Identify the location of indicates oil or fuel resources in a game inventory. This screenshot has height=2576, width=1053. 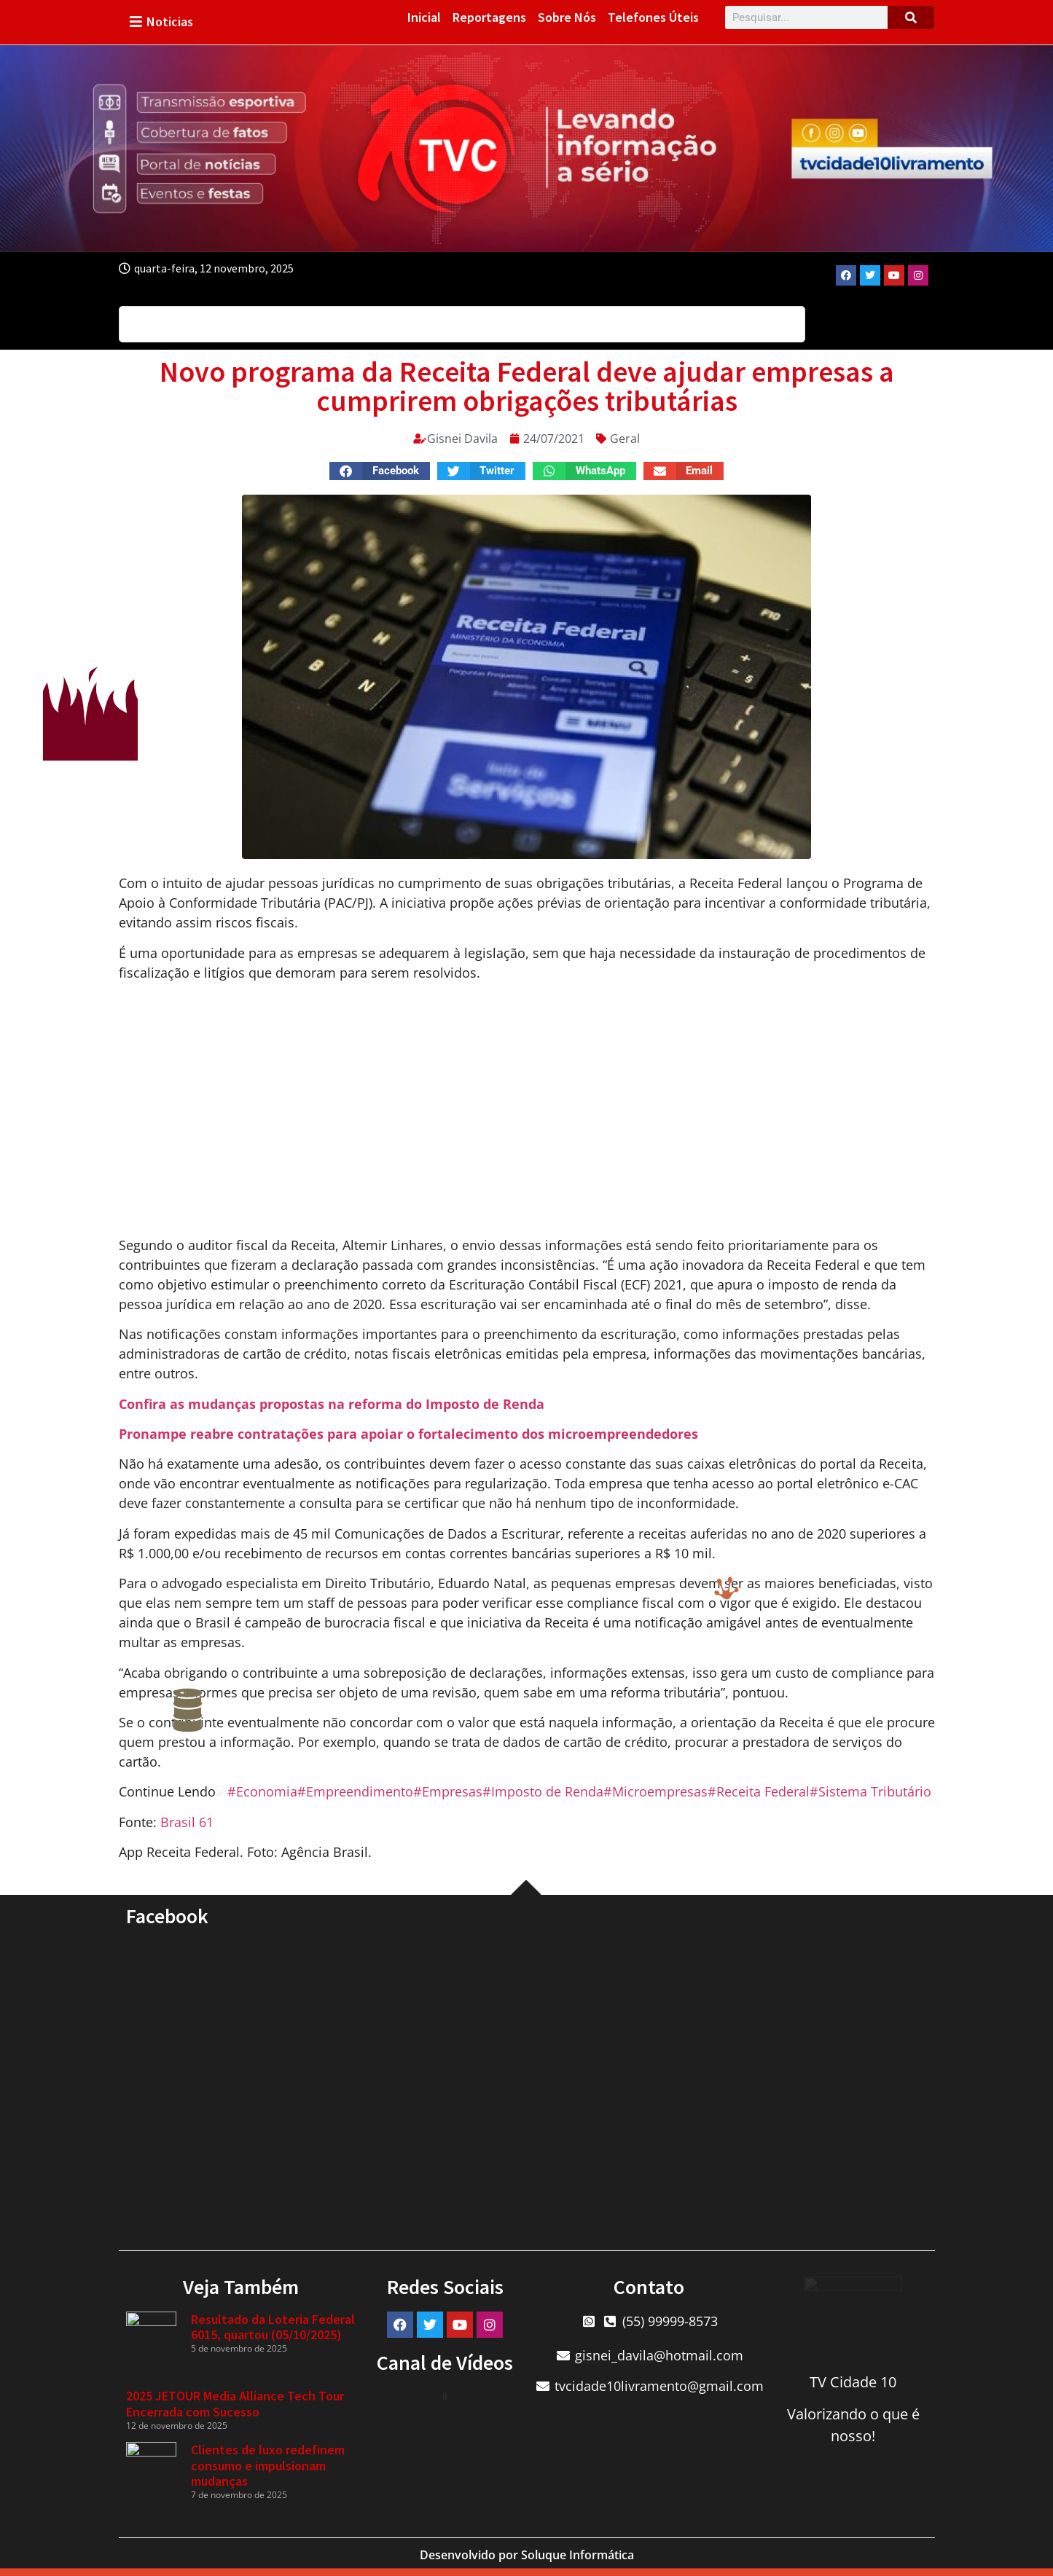
(187, 1710).